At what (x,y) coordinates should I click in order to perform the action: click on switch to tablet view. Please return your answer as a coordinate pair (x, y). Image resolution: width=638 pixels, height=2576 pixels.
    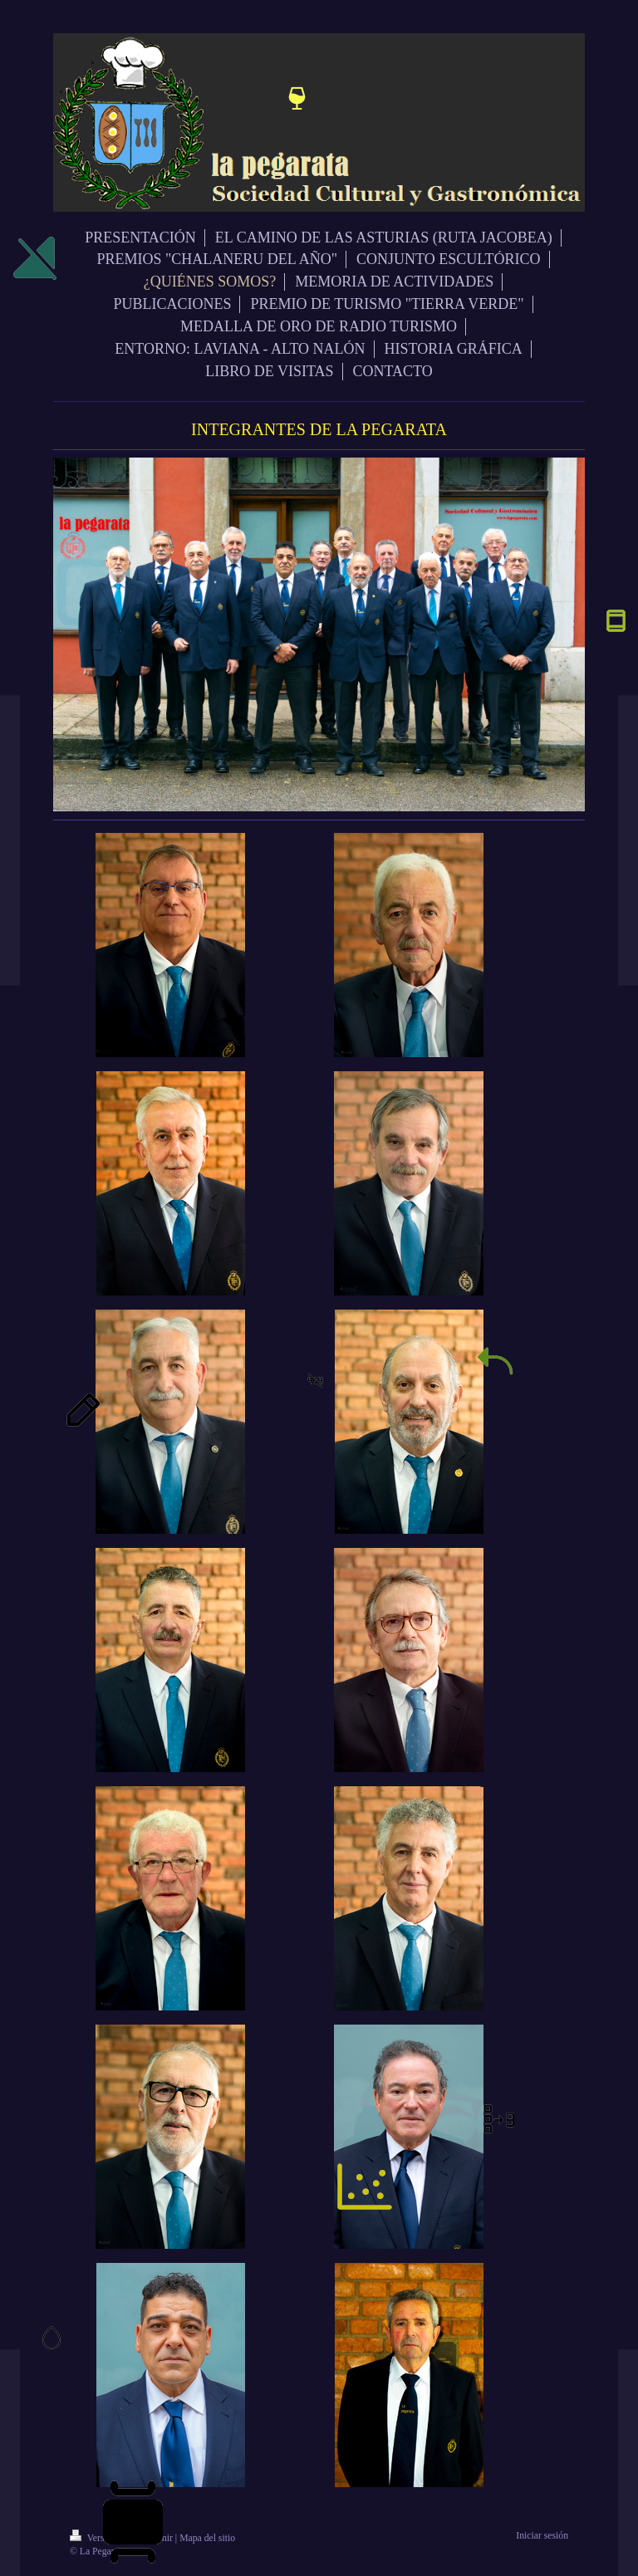
    Looking at the image, I should click on (616, 620).